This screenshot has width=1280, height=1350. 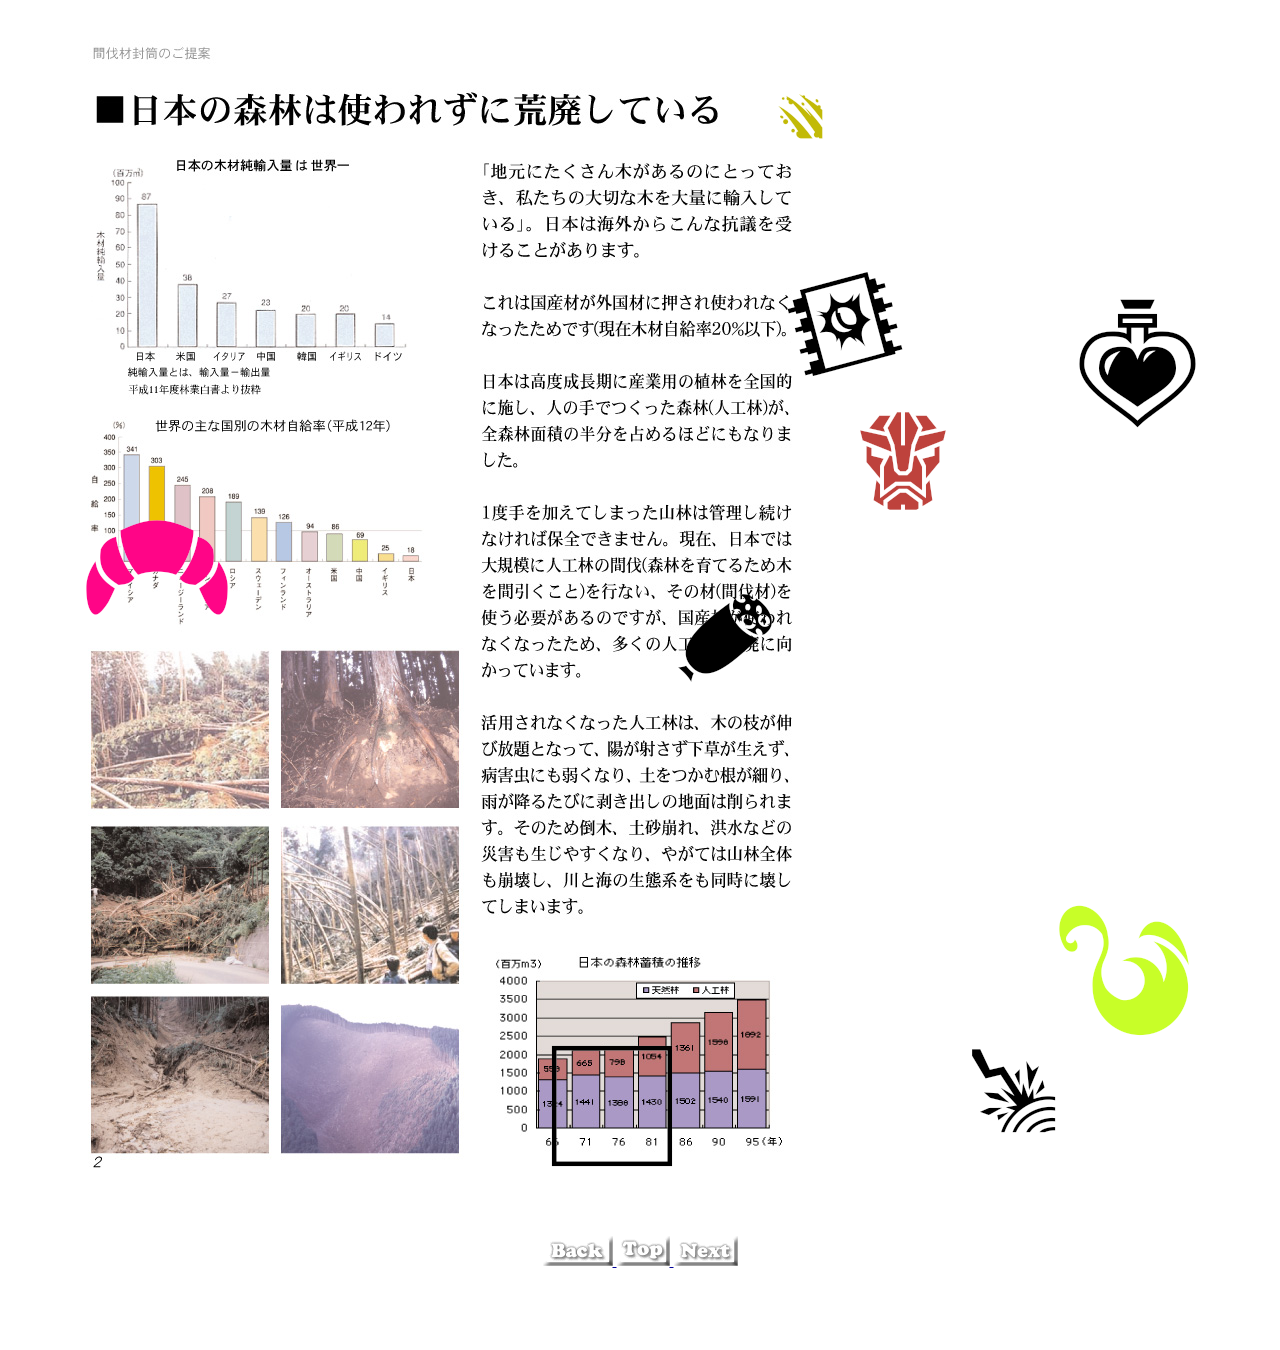 I want to click on indicates a fire or flame effect in a game, so click(x=1124, y=969).